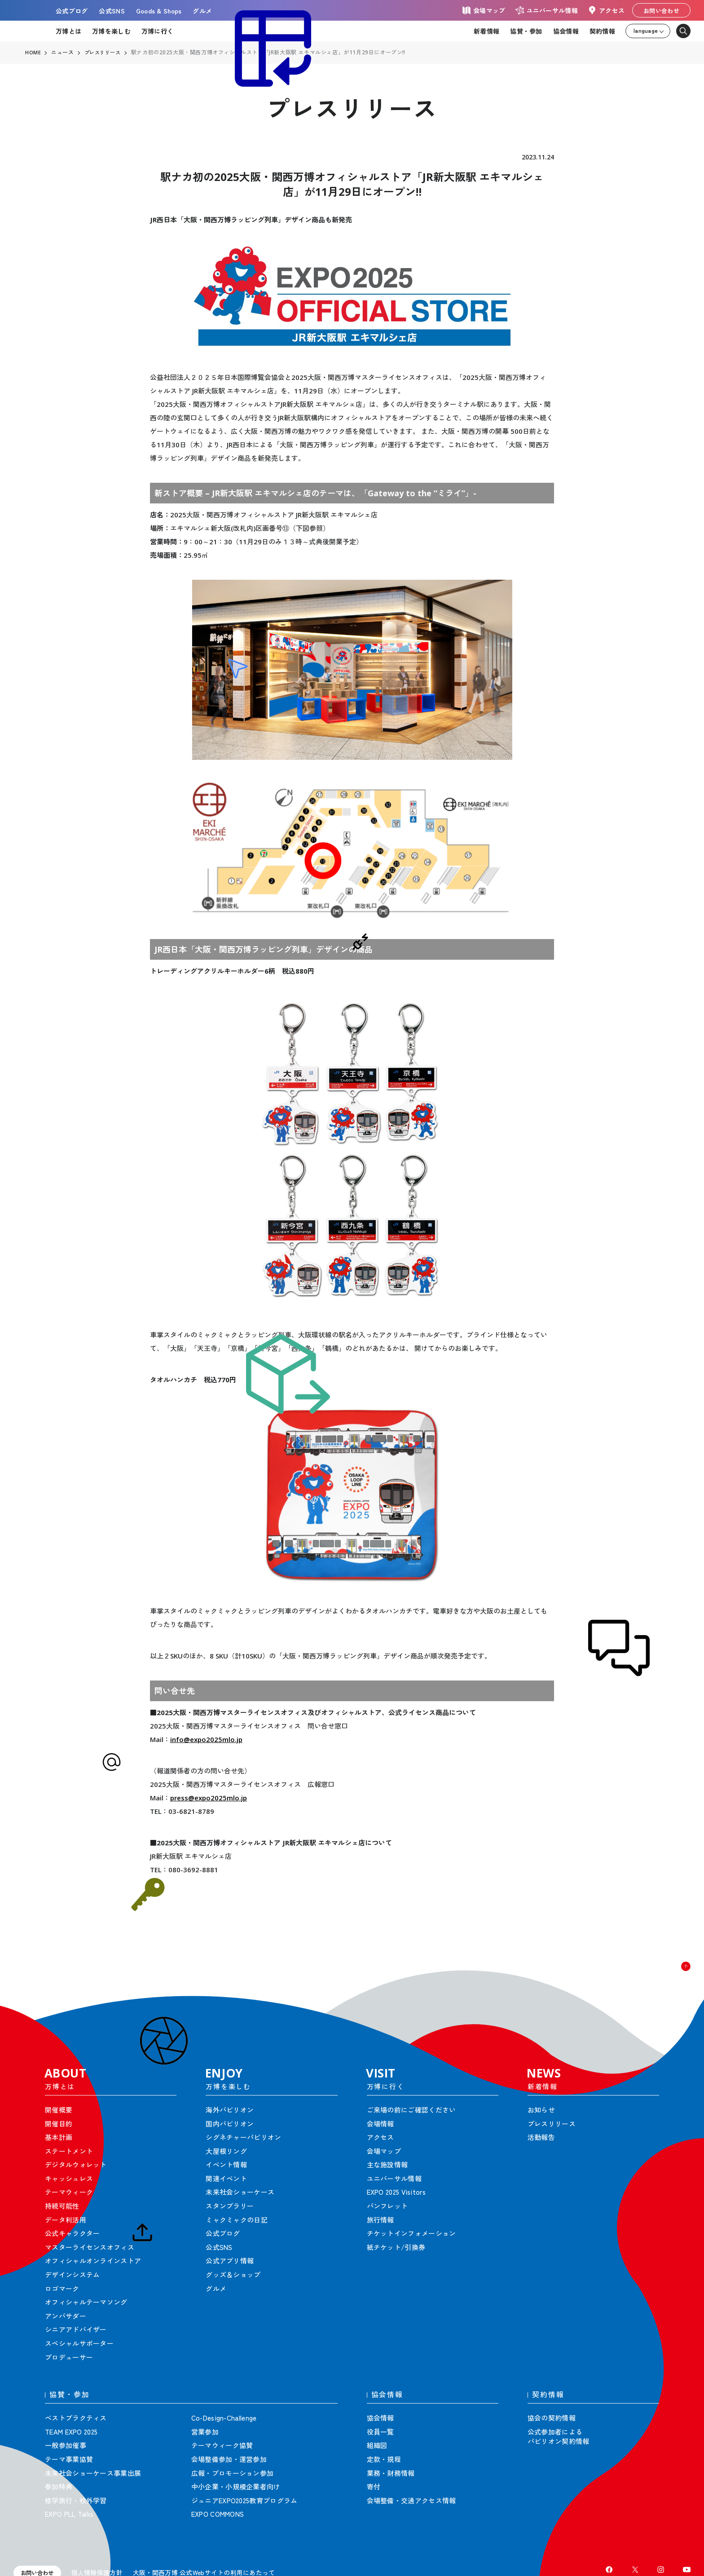 The width and height of the screenshot is (704, 2576). Describe the element at coordinates (142, 2233) in the screenshot. I see `upload a file or document` at that location.